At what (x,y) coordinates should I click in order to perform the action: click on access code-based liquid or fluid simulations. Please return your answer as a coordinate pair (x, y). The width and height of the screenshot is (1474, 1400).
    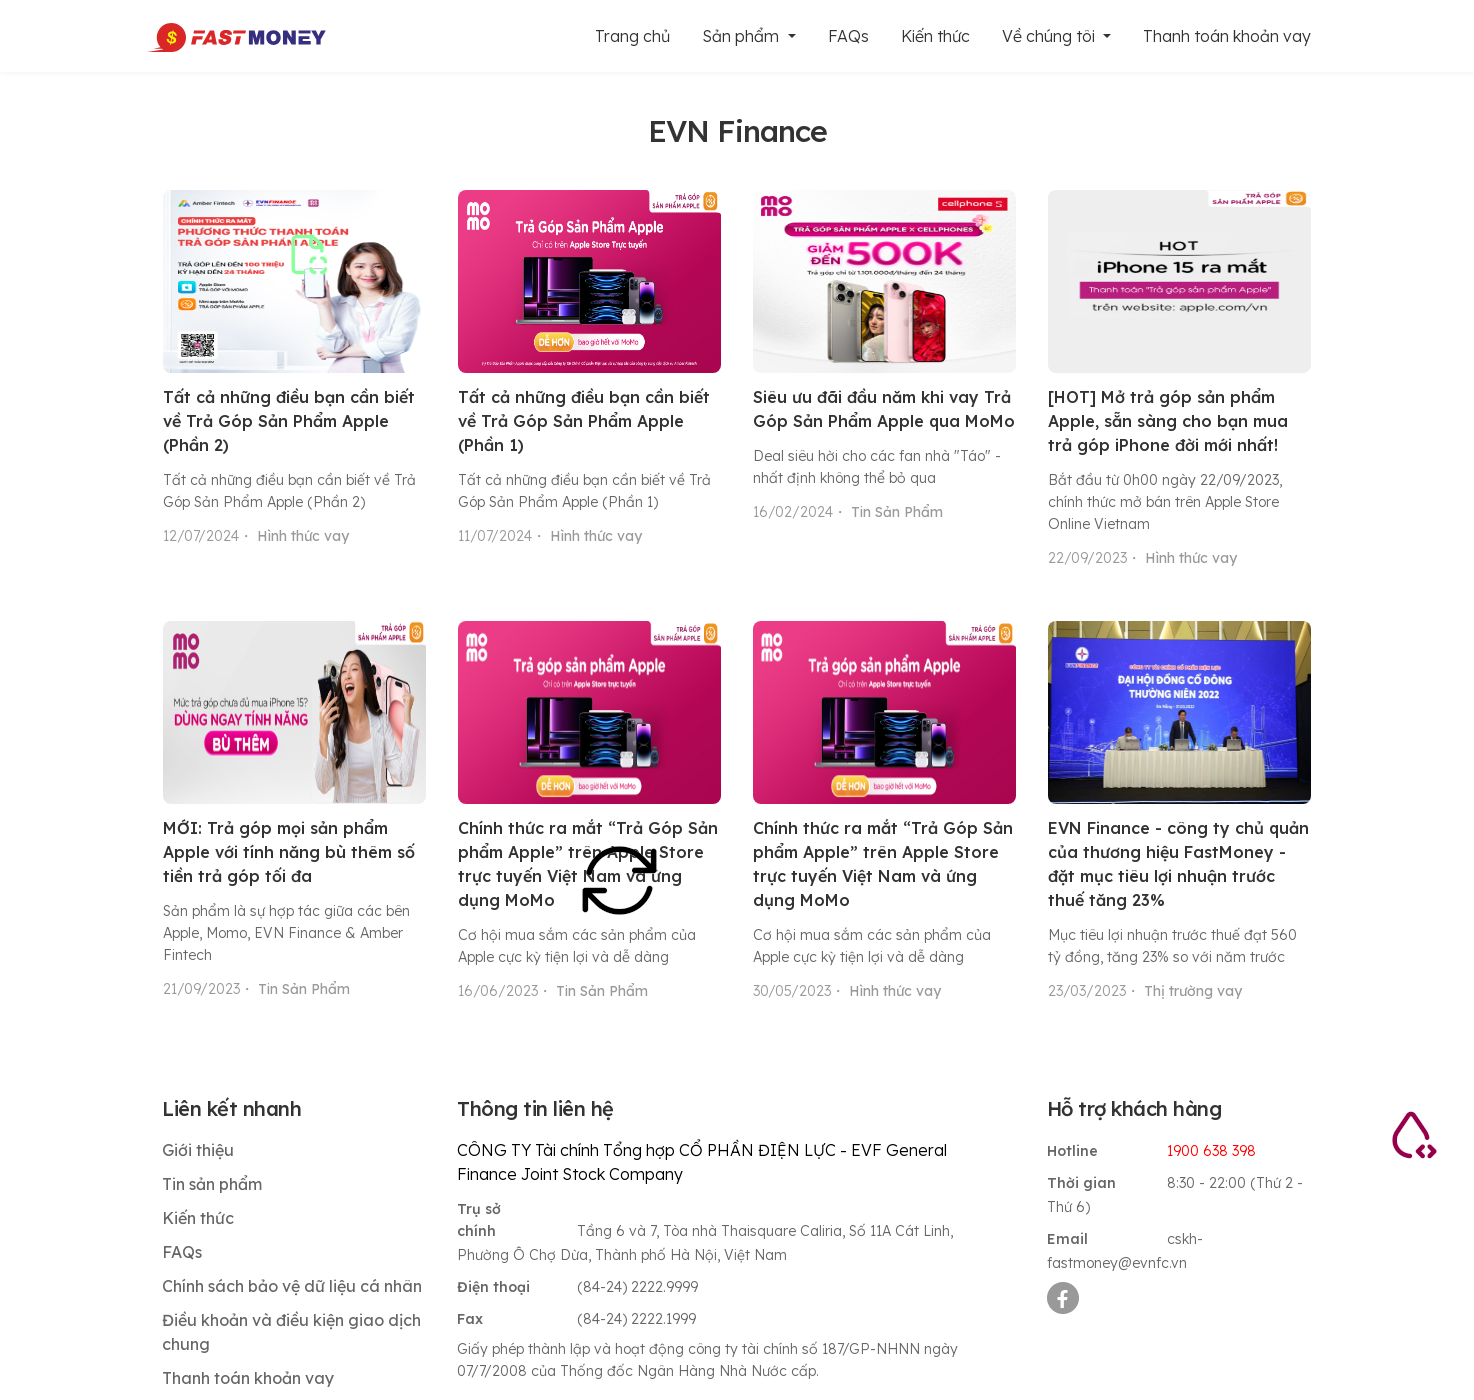
    Looking at the image, I should click on (1411, 1135).